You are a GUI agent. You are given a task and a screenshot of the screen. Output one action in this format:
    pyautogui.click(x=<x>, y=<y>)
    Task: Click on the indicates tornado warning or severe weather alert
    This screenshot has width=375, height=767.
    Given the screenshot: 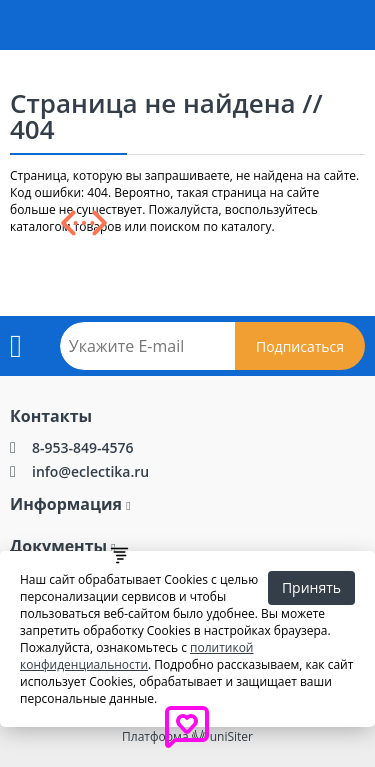 What is the action you would take?
    pyautogui.click(x=119, y=555)
    